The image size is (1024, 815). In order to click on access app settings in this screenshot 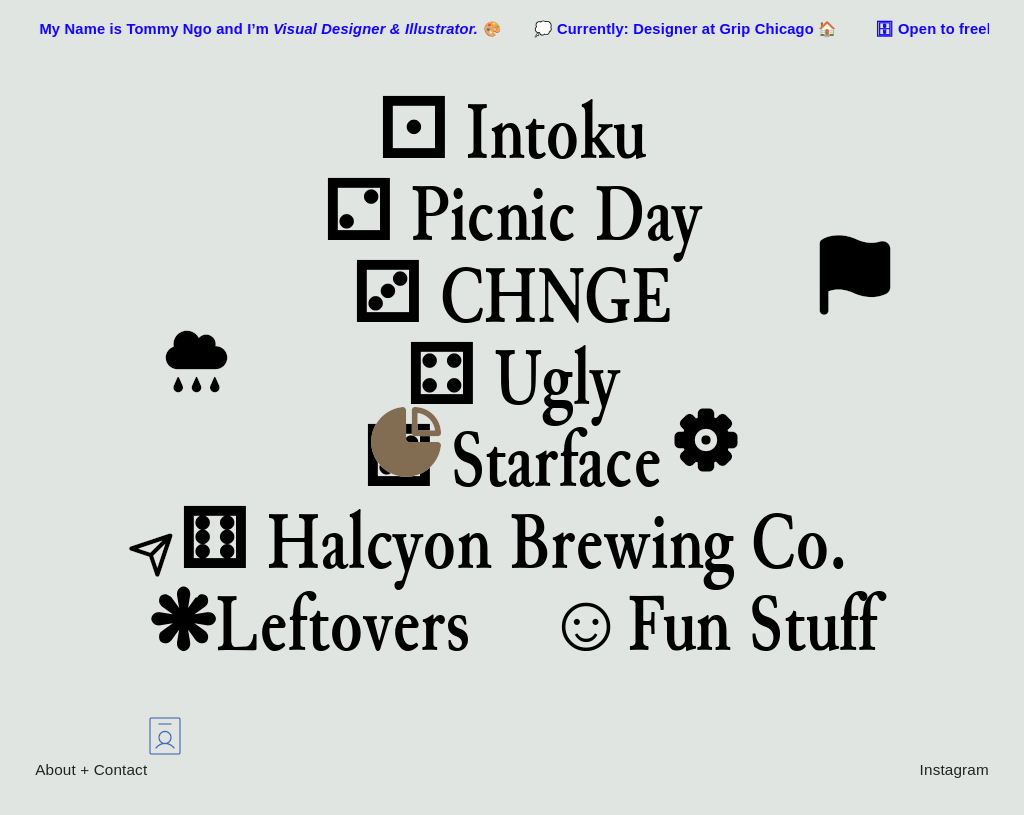, I will do `click(706, 440)`.